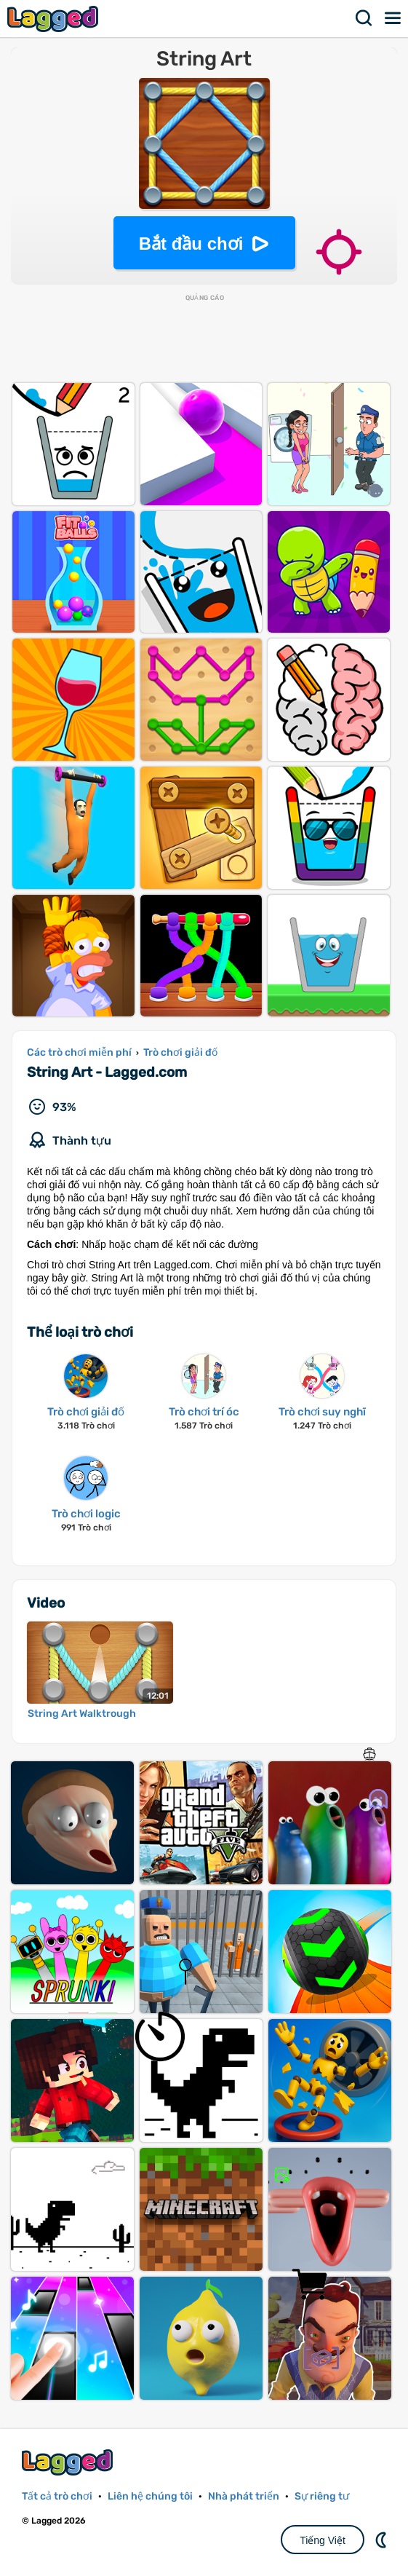  What do you see at coordinates (339, 252) in the screenshot?
I see `find my current location` at bounding box center [339, 252].